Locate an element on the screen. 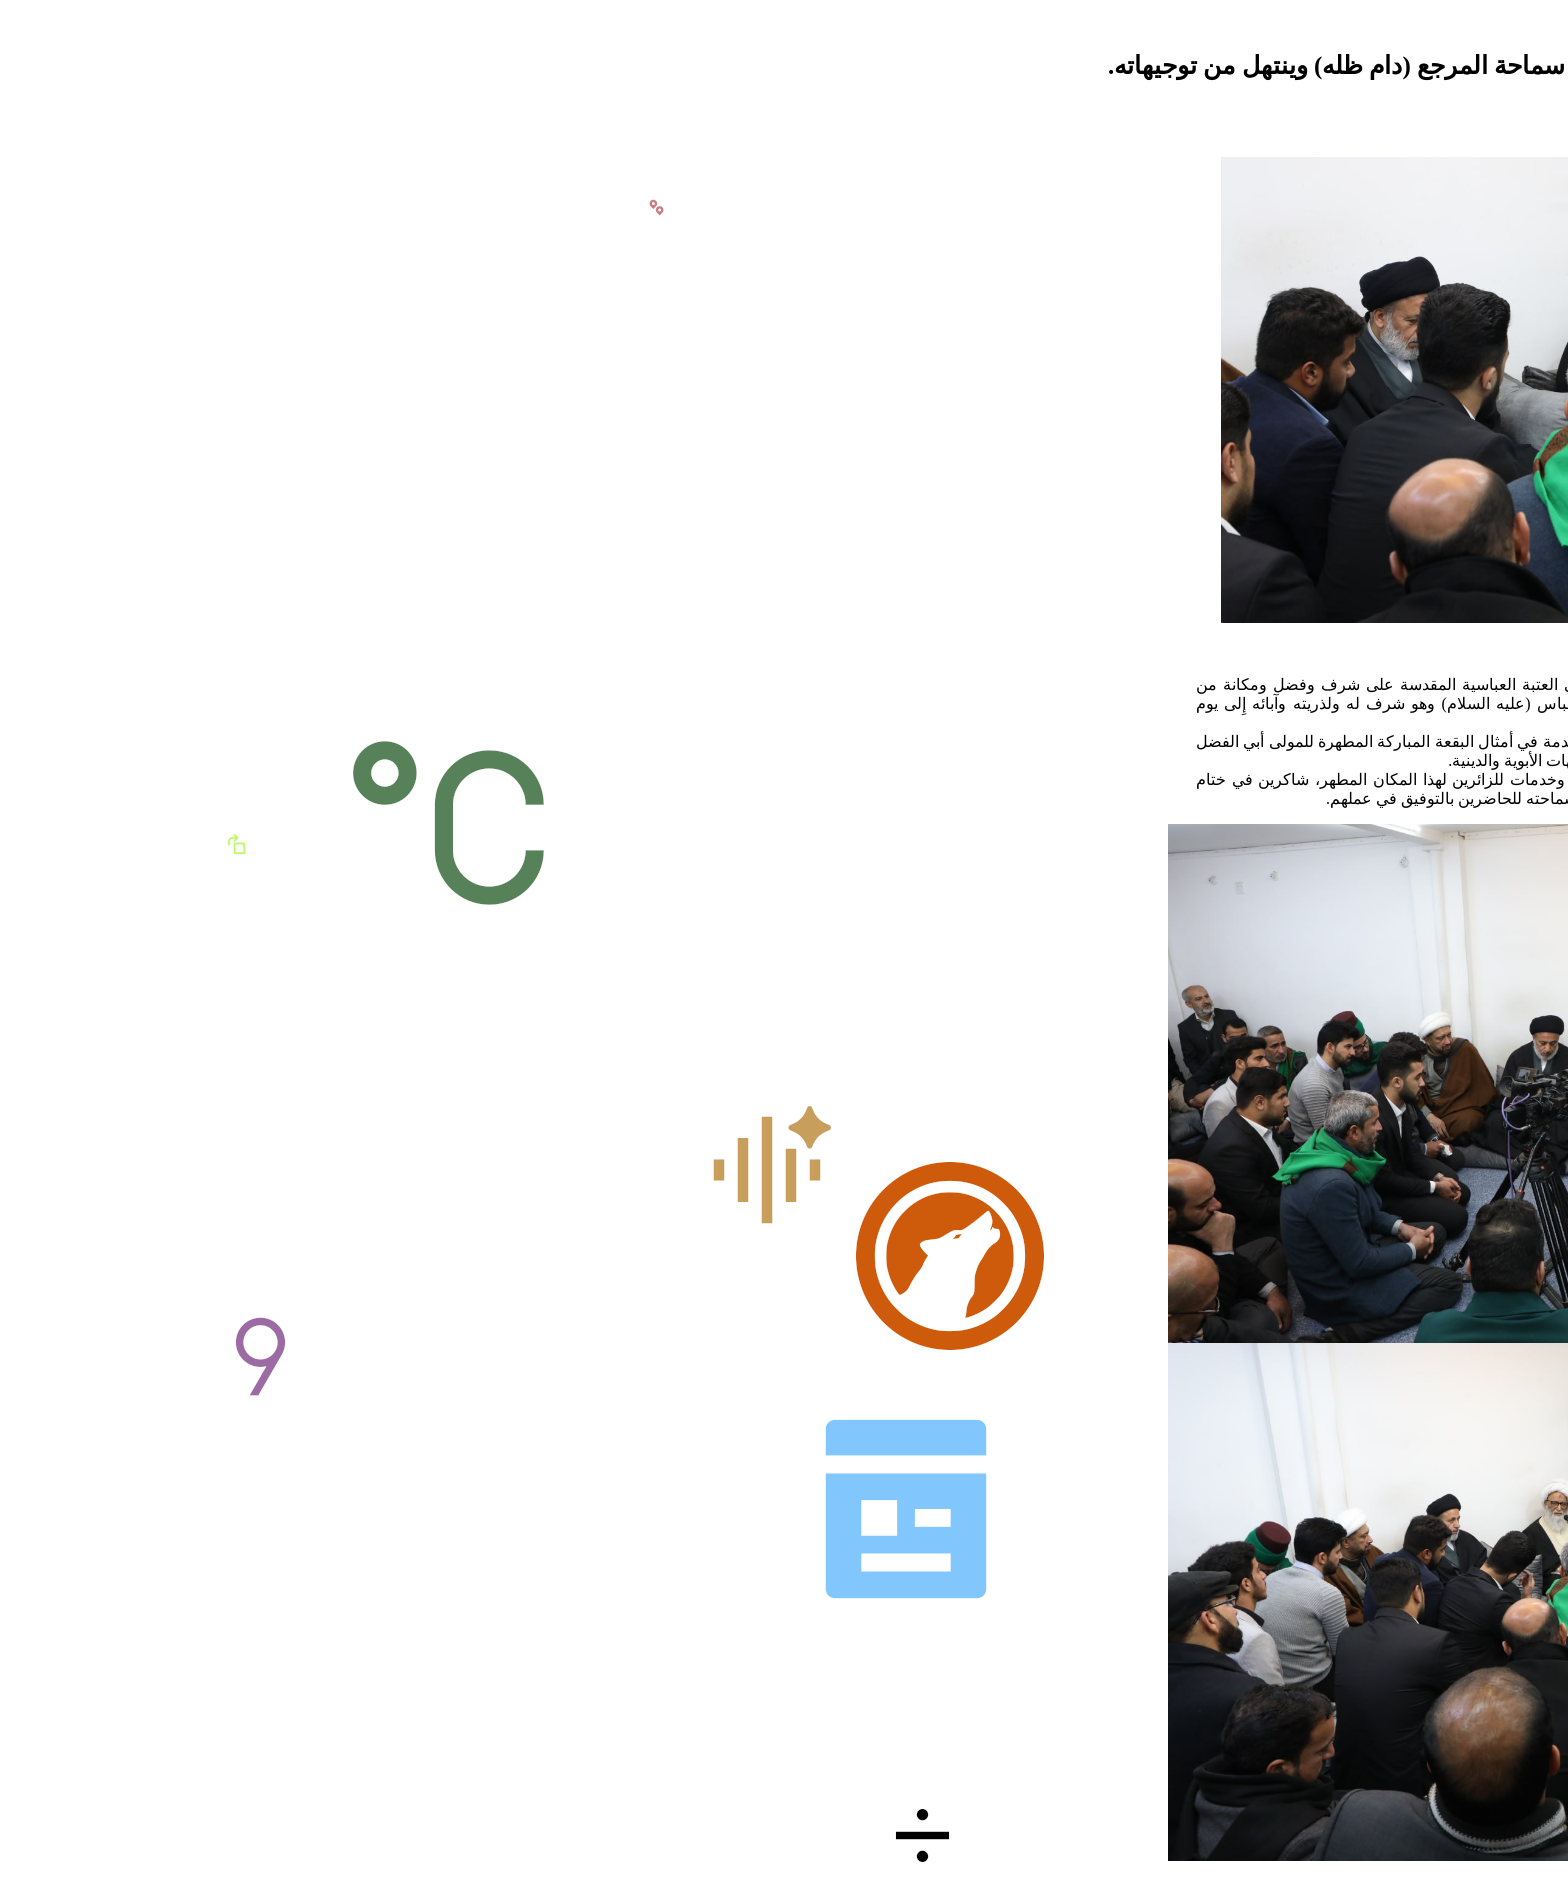 The width and height of the screenshot is (1568, 1903). view distance between two locations is located at coordinates (656, 207).